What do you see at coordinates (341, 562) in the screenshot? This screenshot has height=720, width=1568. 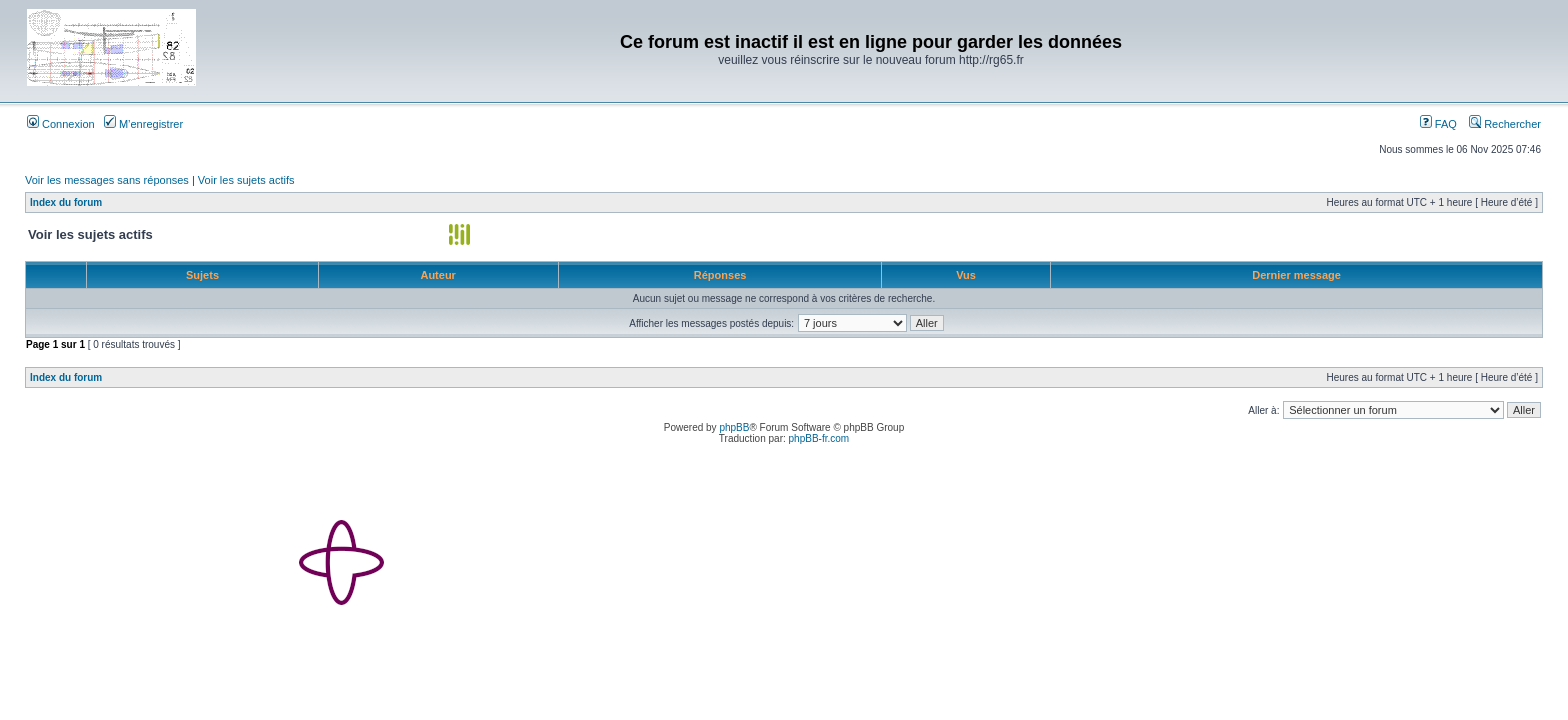 I see `Temporal workflow platform logo` at bounding box center [341, 562].